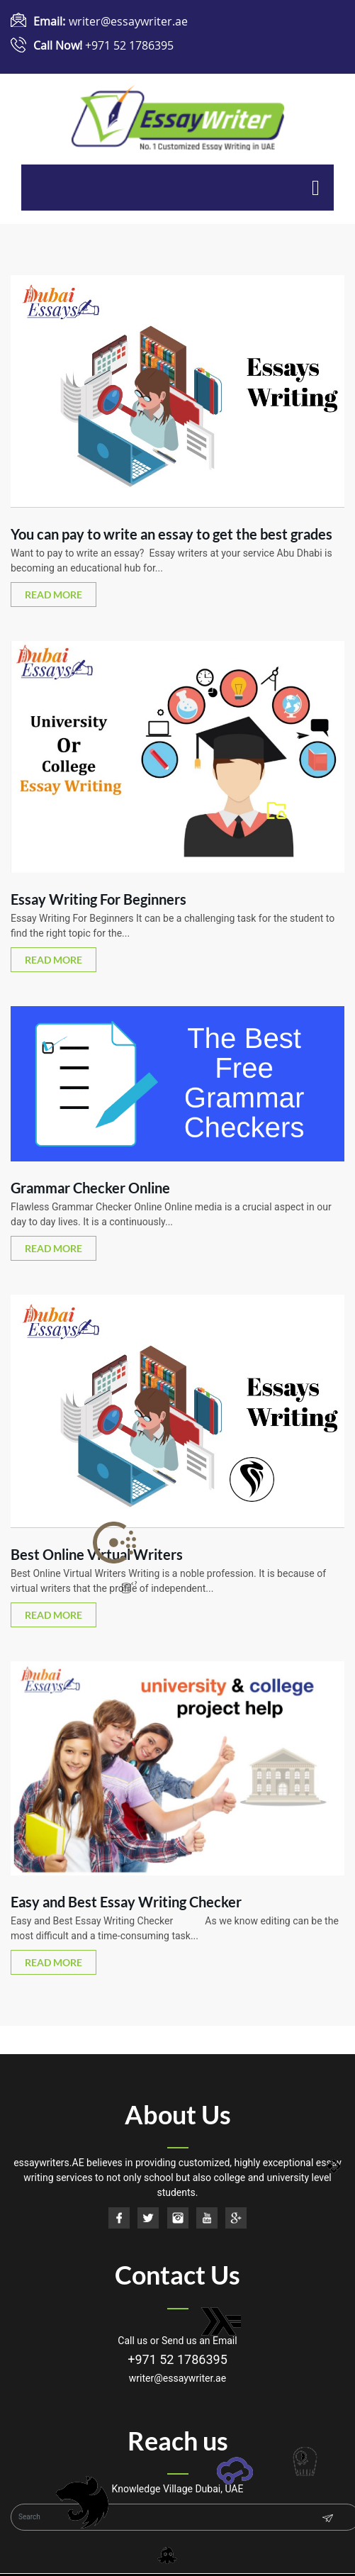 This screenshot has width=355, height=2576. Describe the element at coordinates (114, 1542) in the screenshot. I see `HashiCorp Consul logo` at that location.